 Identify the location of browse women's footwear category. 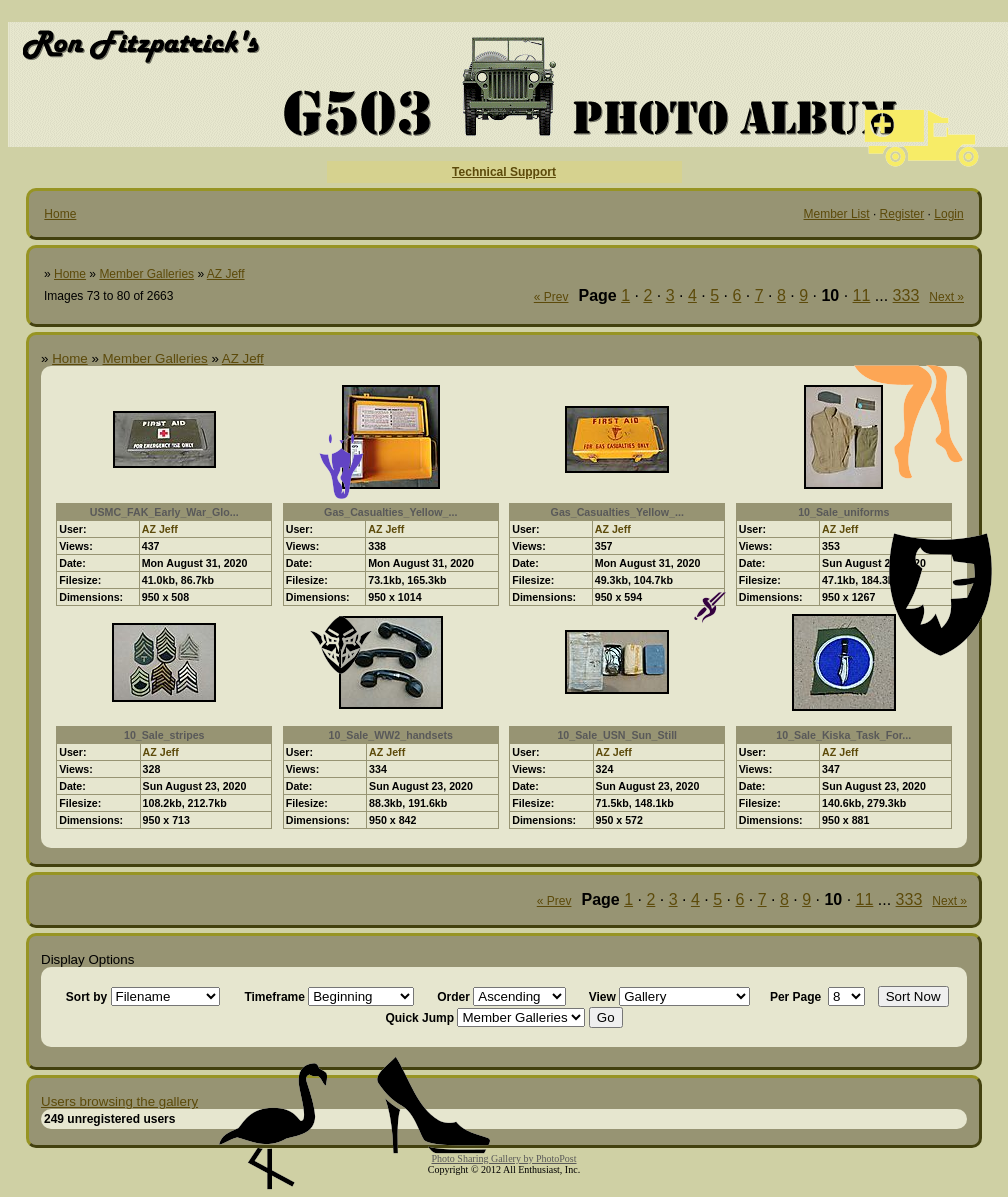
(434, 1105).